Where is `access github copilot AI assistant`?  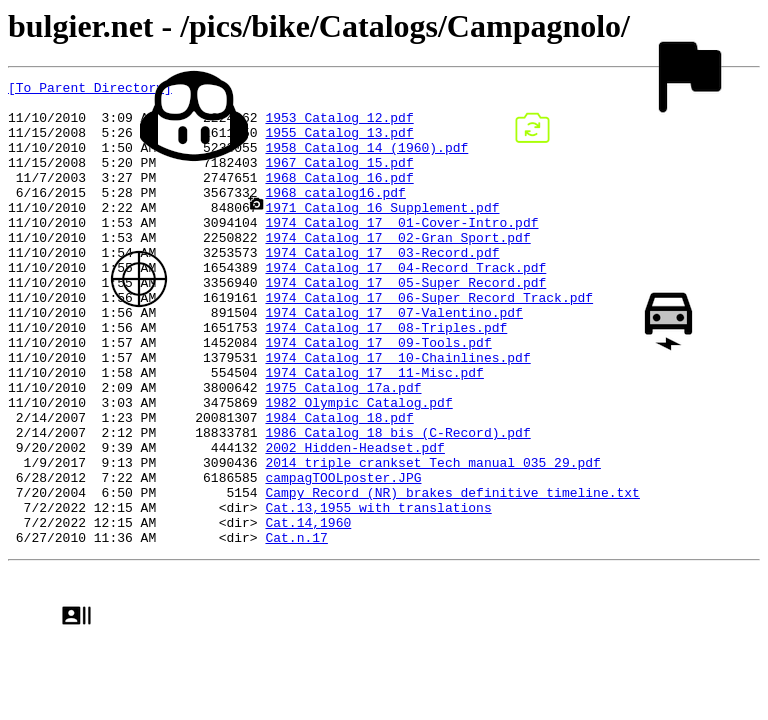
access github copilot AI assistant is located at coordinates (194, 116).